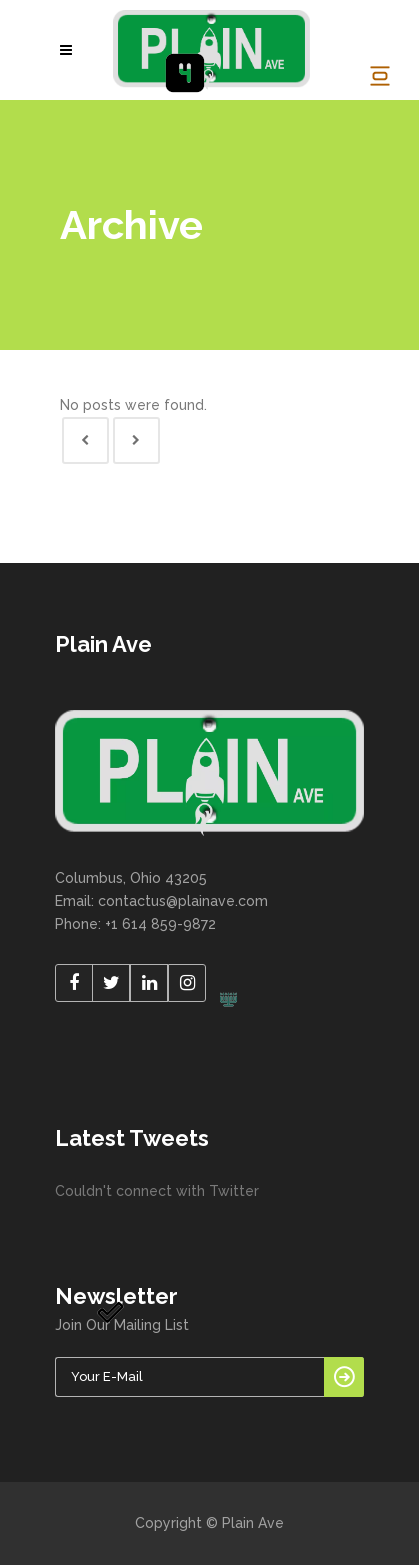  I want to click on indicates hanukkah-related content or events, so click(228, 999).